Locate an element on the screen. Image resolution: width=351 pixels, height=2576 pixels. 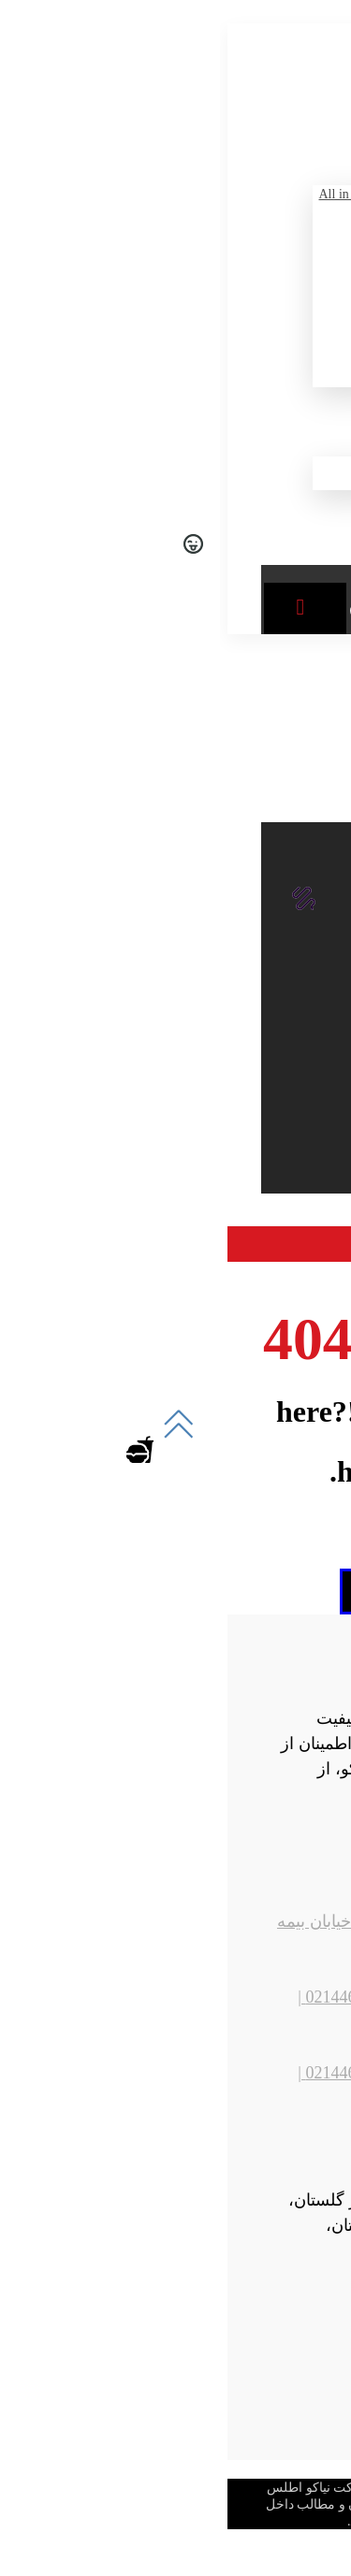
browse nearby fast food restaurants is located at coordinates (139, 1449).